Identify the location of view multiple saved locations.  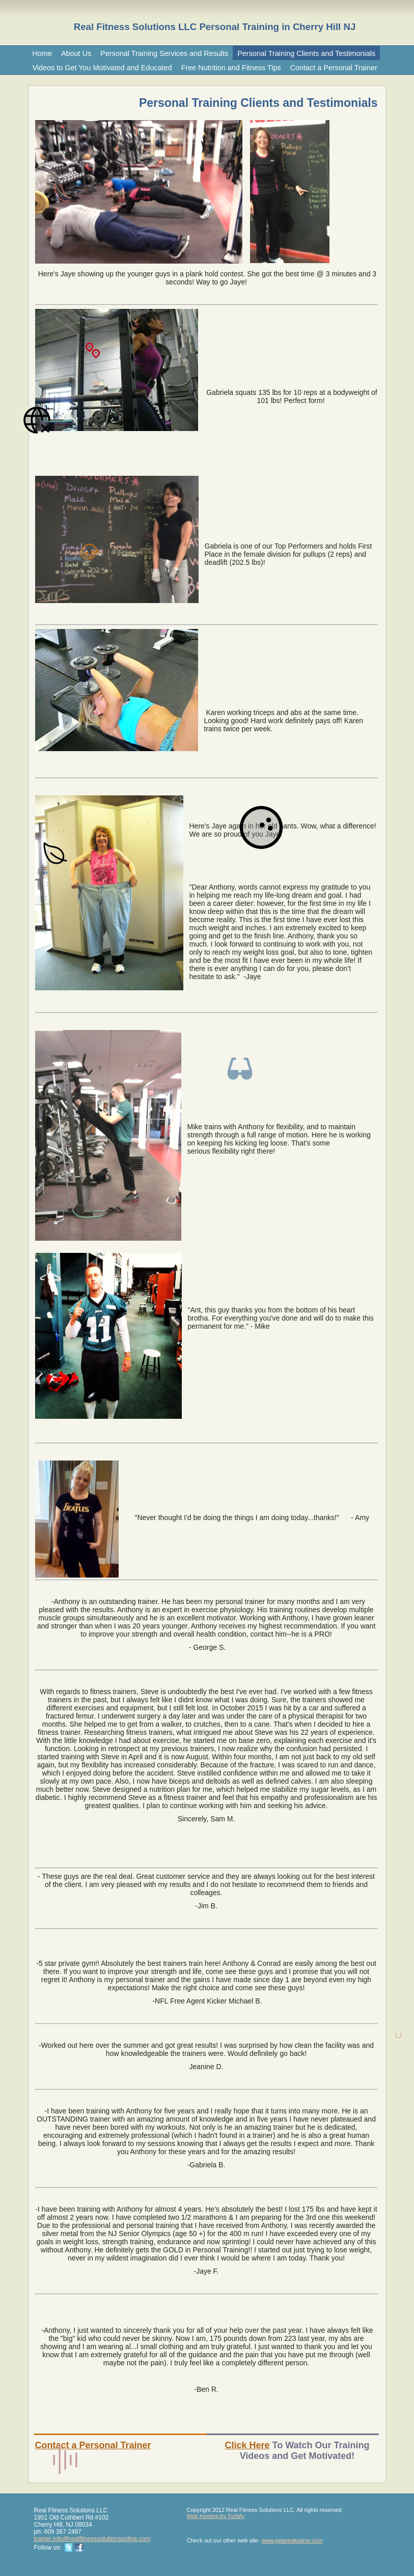
(93, 351).